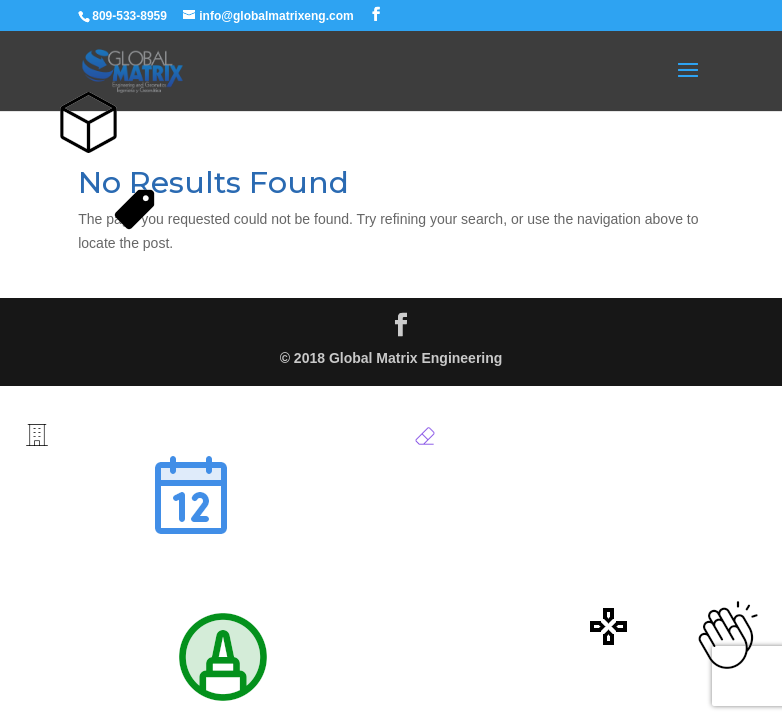 This screenshot has width=782, height=720. Describe the element at coordinates (727, 635) in the screenshot. I see `applaud or show appreciation for content` at that location.